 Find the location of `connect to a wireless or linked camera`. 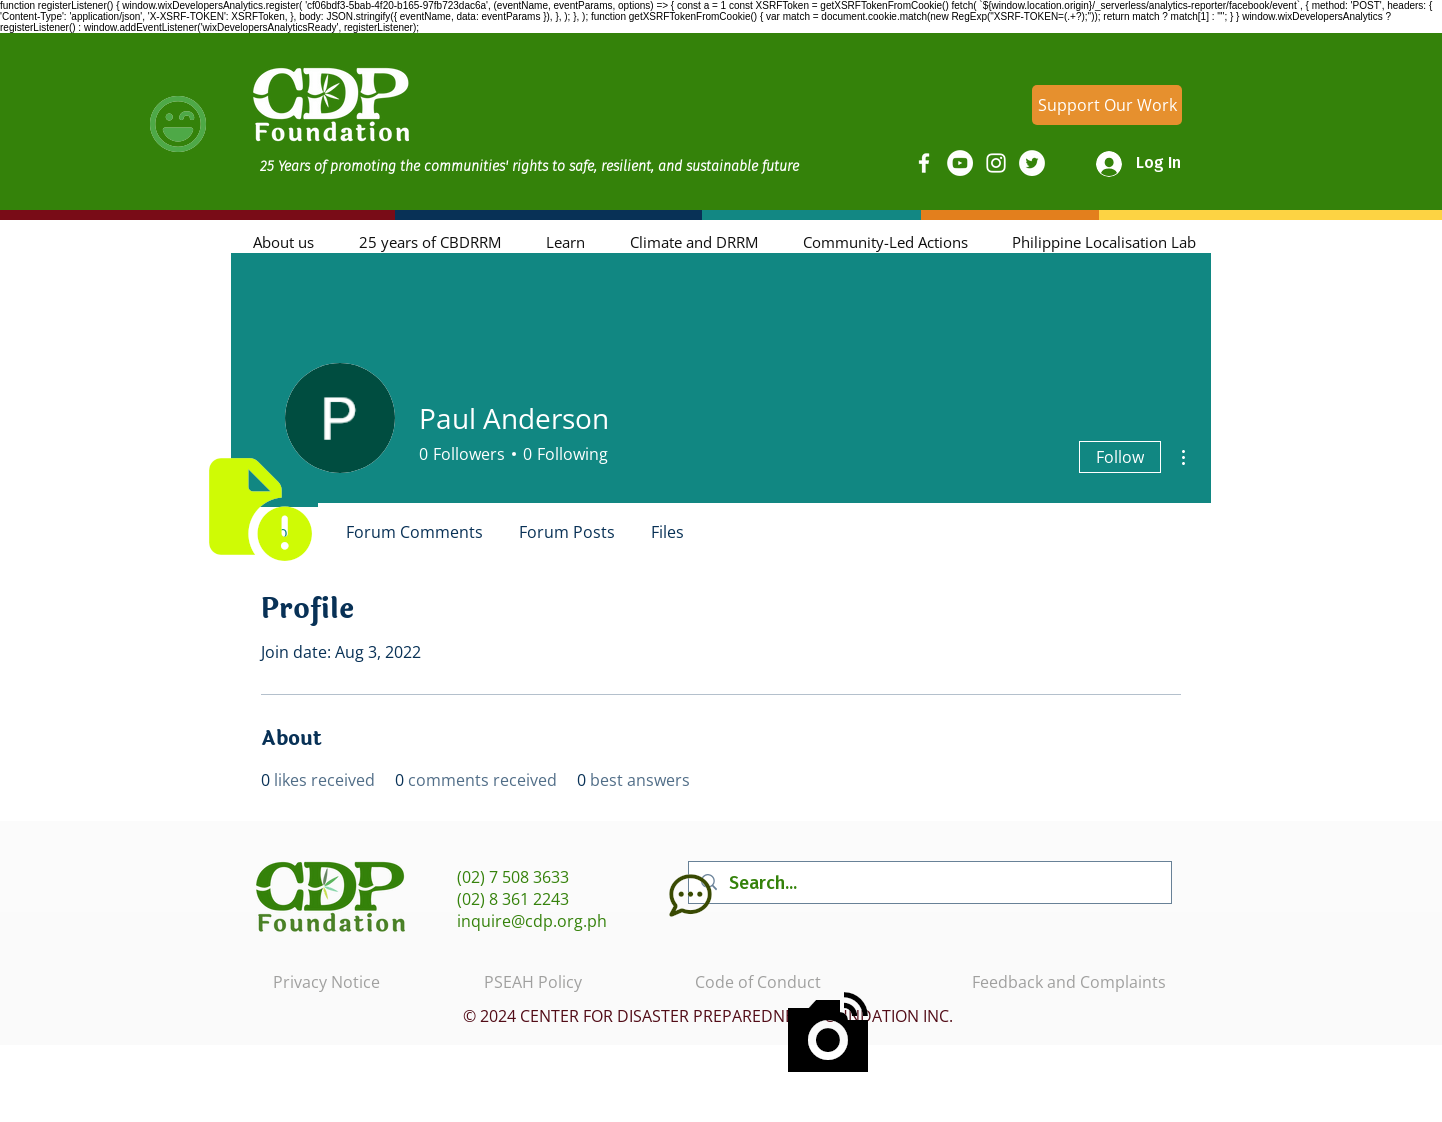

connect to a wireless or linked camera is located at coordinates (828, 1032).